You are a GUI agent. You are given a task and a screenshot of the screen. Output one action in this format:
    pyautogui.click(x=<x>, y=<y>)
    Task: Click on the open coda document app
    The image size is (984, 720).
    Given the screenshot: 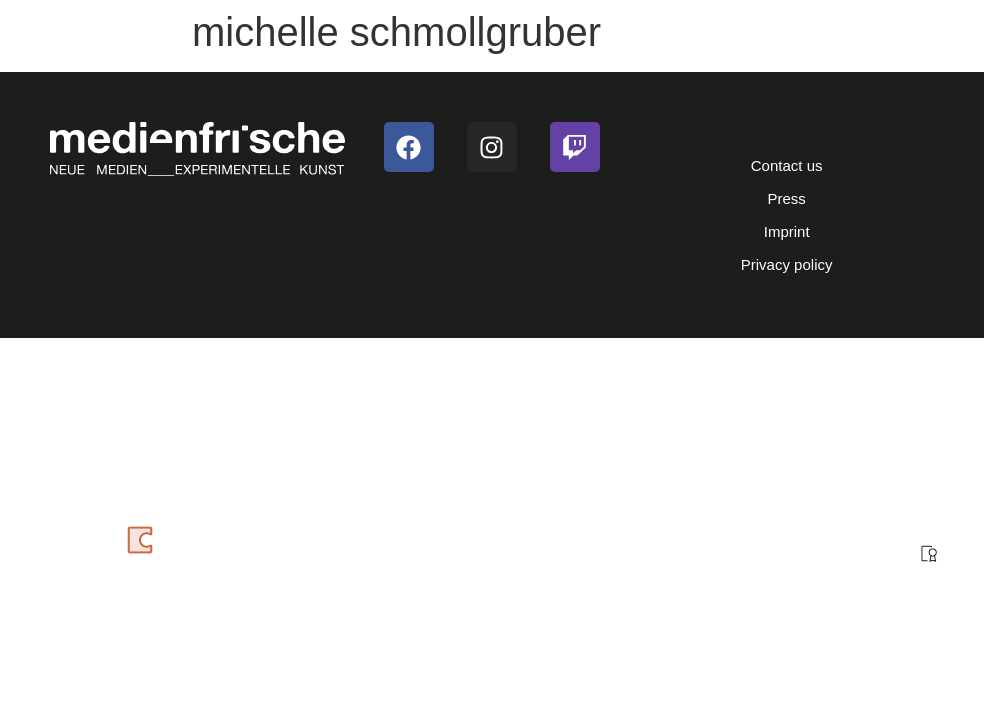 What is the action you would take?
    pyautogui.click(x=140, y=540)
    